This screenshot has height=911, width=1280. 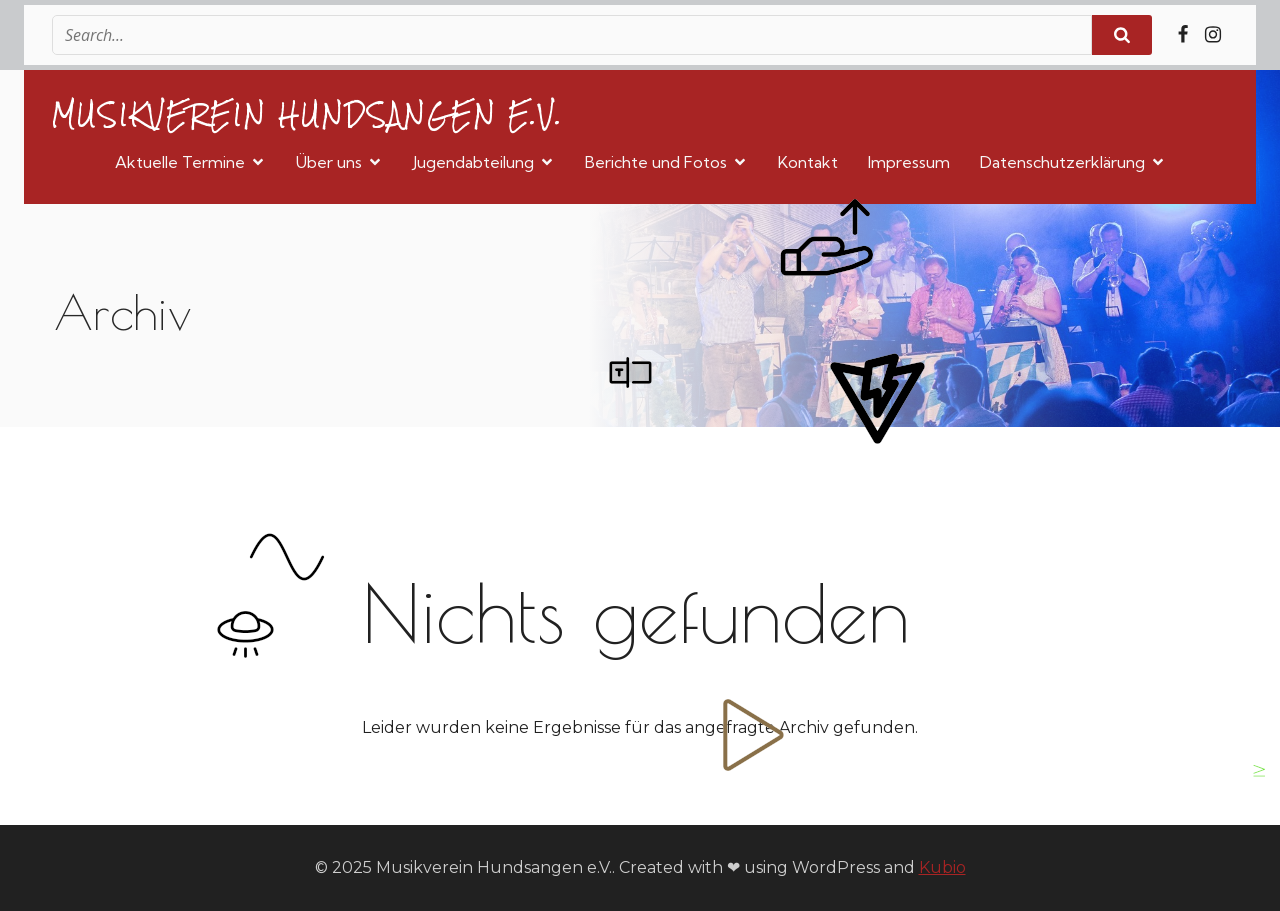 What do you see at coordinates (287, 557) in the screenshot?
I see `adjust audio or sound wave settings` at bounding box center [287, 557].